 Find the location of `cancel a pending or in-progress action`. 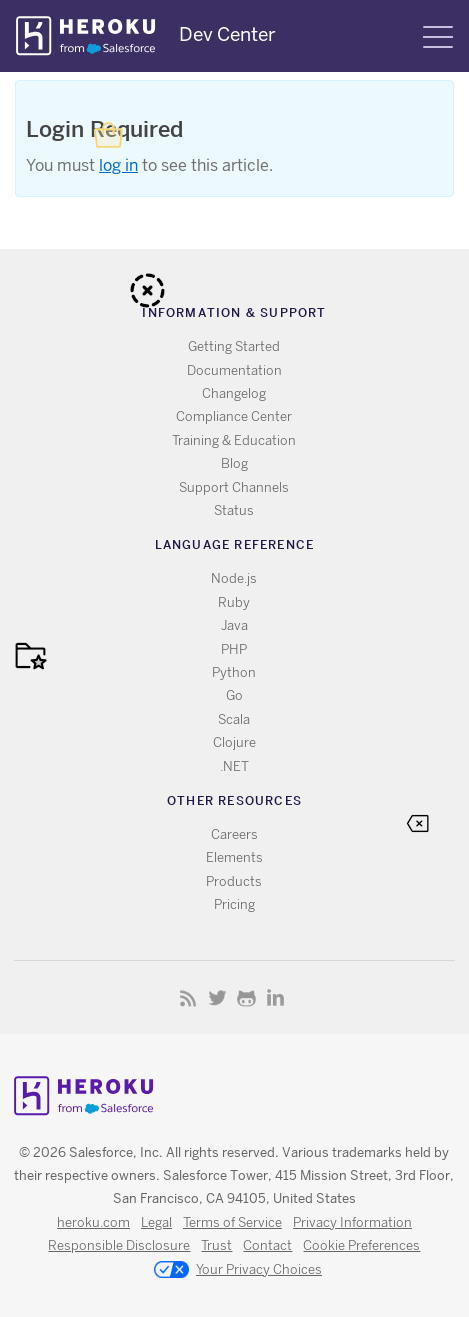

cancel a pending or in-progress action is located at coordinates (147, 290).